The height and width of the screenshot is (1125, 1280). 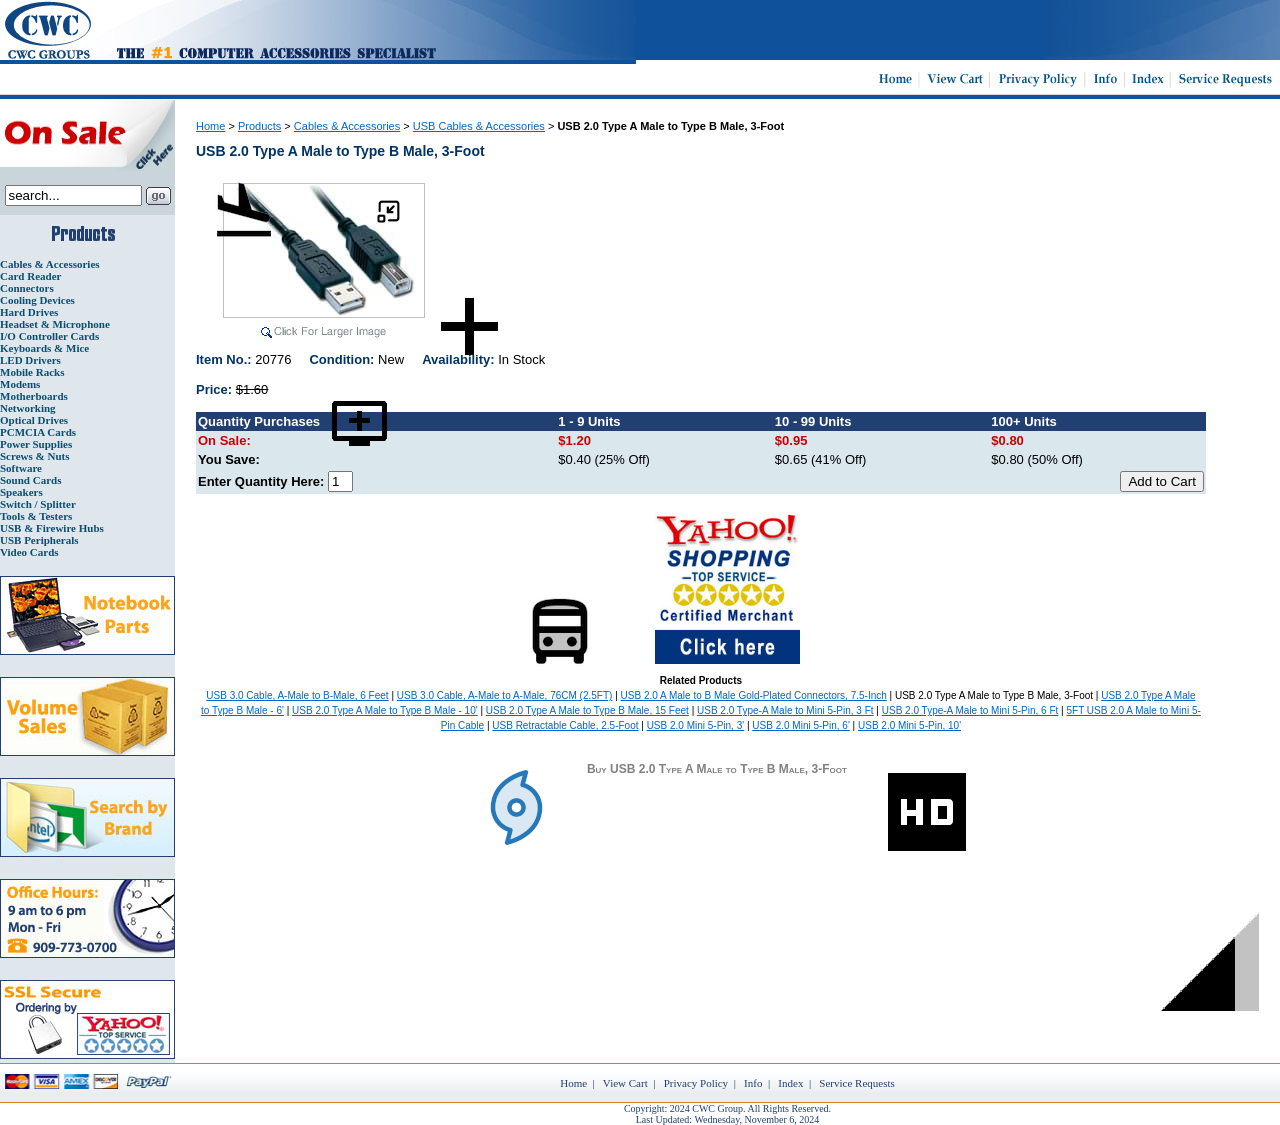 I want to click on indicates high definition video quality is available, so click(x=927, y=812).